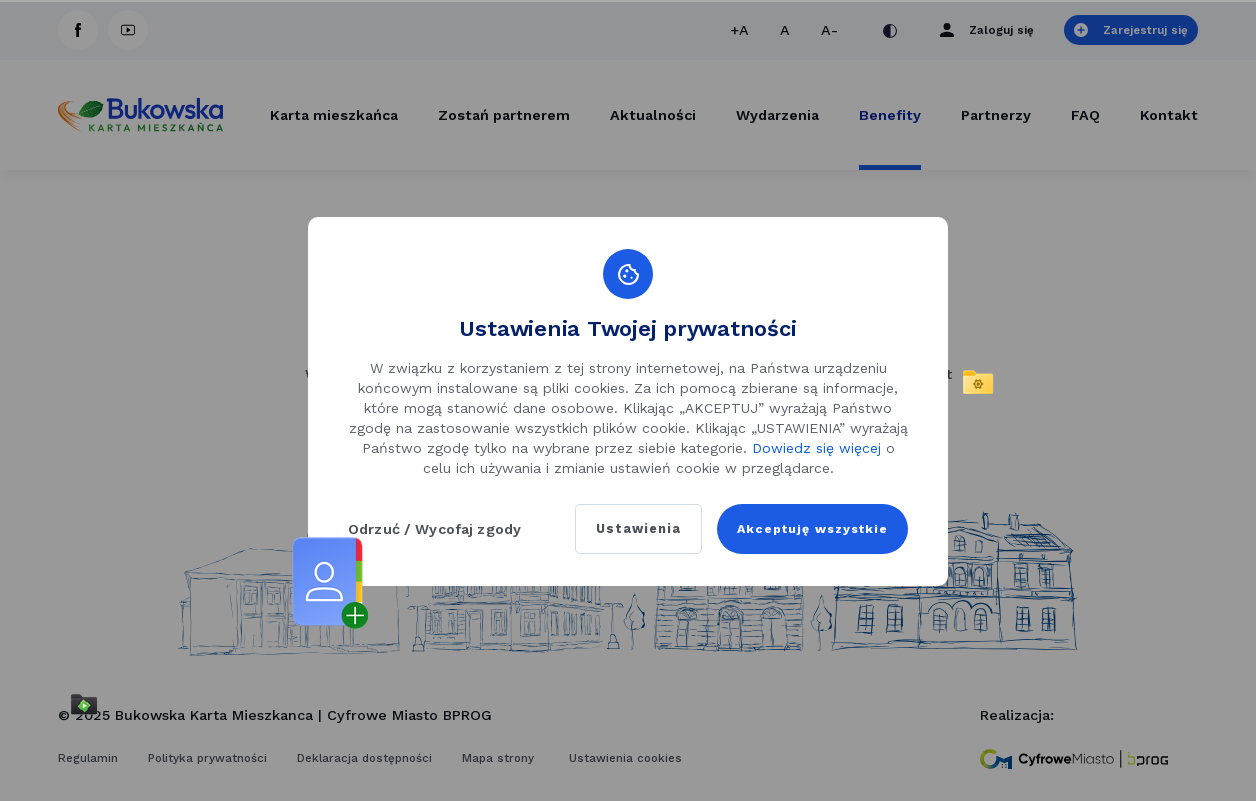 The image size is (1256, 801). Describe the element at coordinates (327, 581) in the screenshot. I see `create a new contact in address book` at that location.